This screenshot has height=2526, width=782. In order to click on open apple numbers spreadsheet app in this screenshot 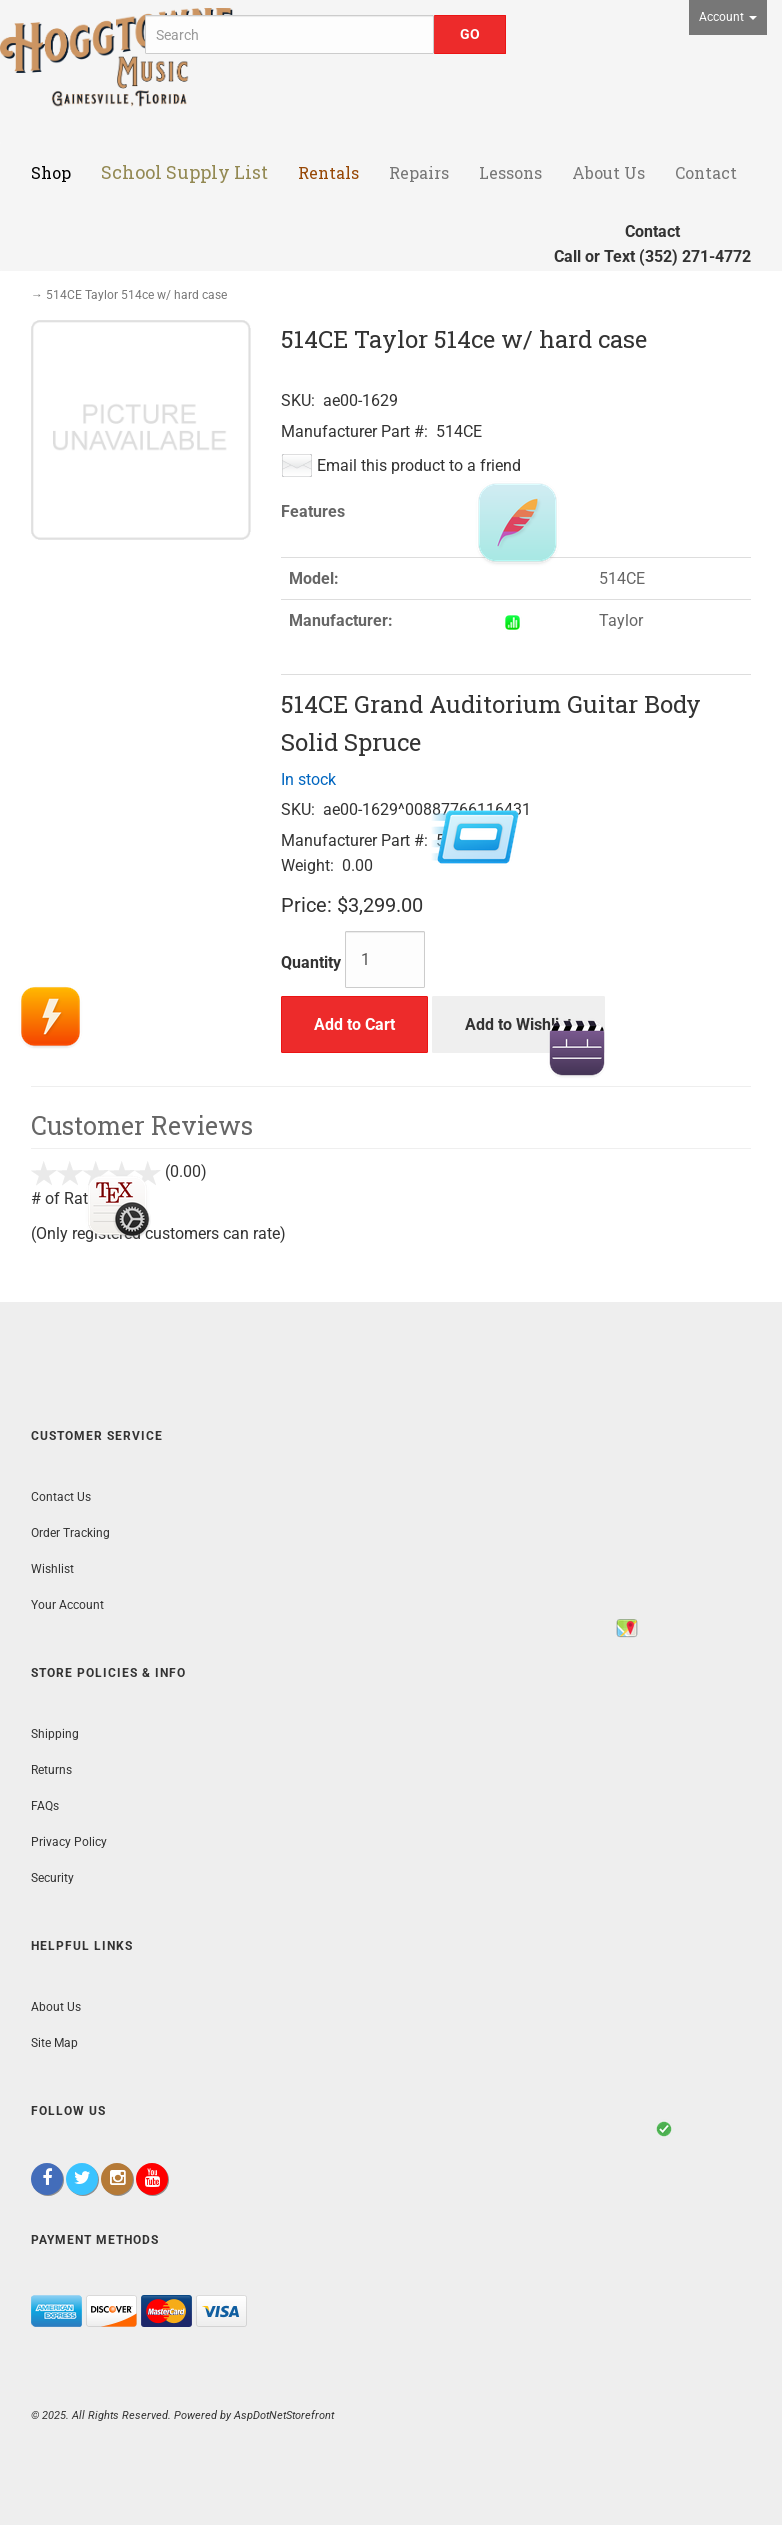, I will do `click(512, 622)`.